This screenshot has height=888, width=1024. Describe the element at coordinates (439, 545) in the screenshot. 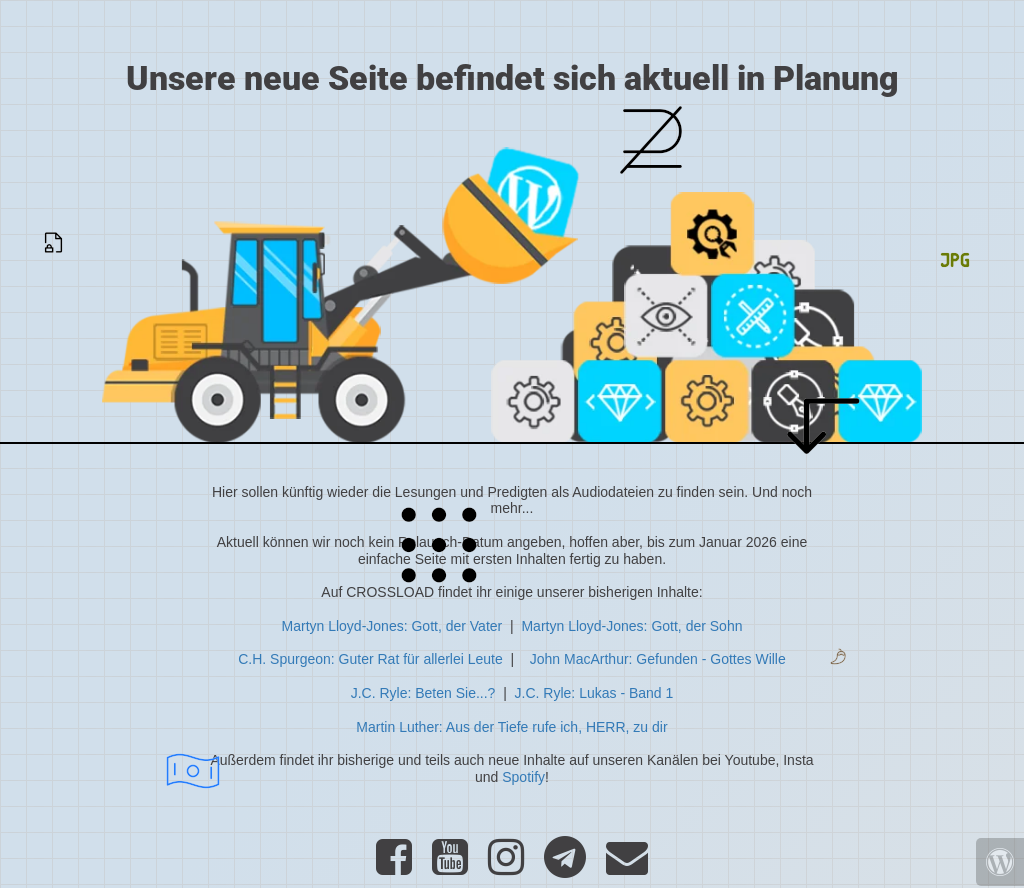

I see `open app grid or launcher` at that location.